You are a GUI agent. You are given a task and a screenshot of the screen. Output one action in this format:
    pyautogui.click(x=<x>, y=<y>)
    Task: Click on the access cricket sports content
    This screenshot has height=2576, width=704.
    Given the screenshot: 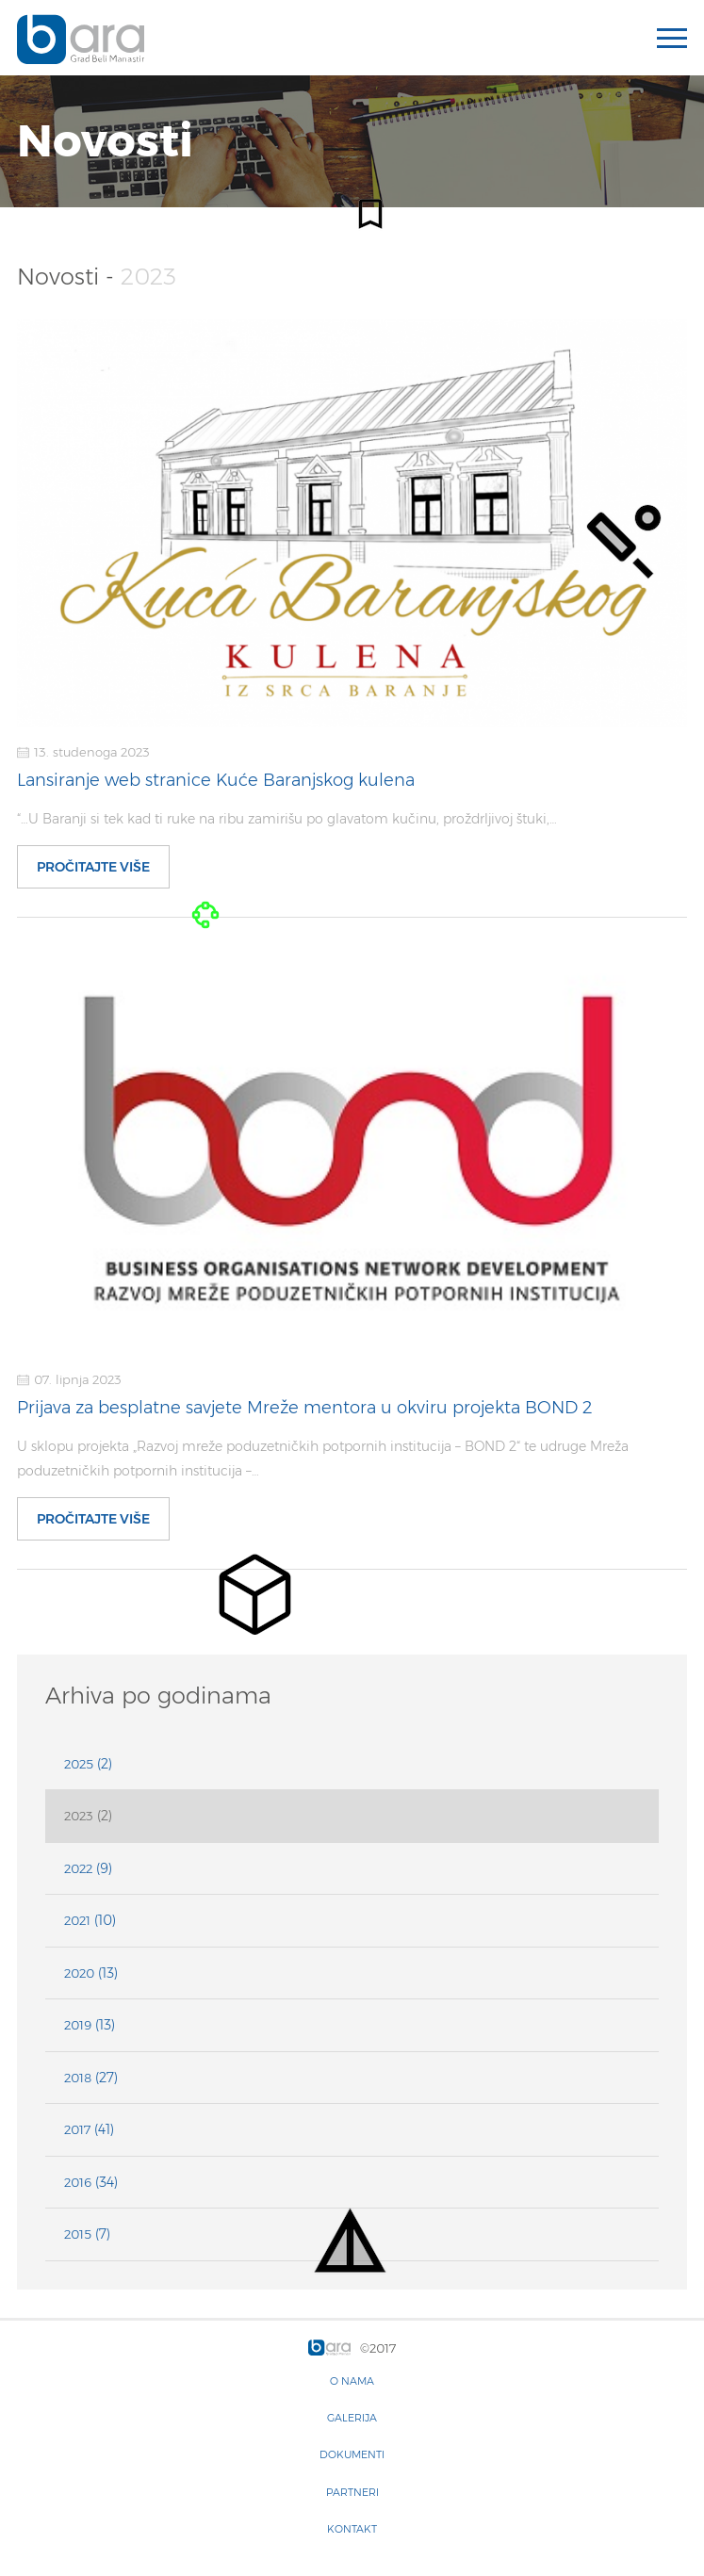 What is the action you would take?
    pyautogui.click(x=624, y=542)
    